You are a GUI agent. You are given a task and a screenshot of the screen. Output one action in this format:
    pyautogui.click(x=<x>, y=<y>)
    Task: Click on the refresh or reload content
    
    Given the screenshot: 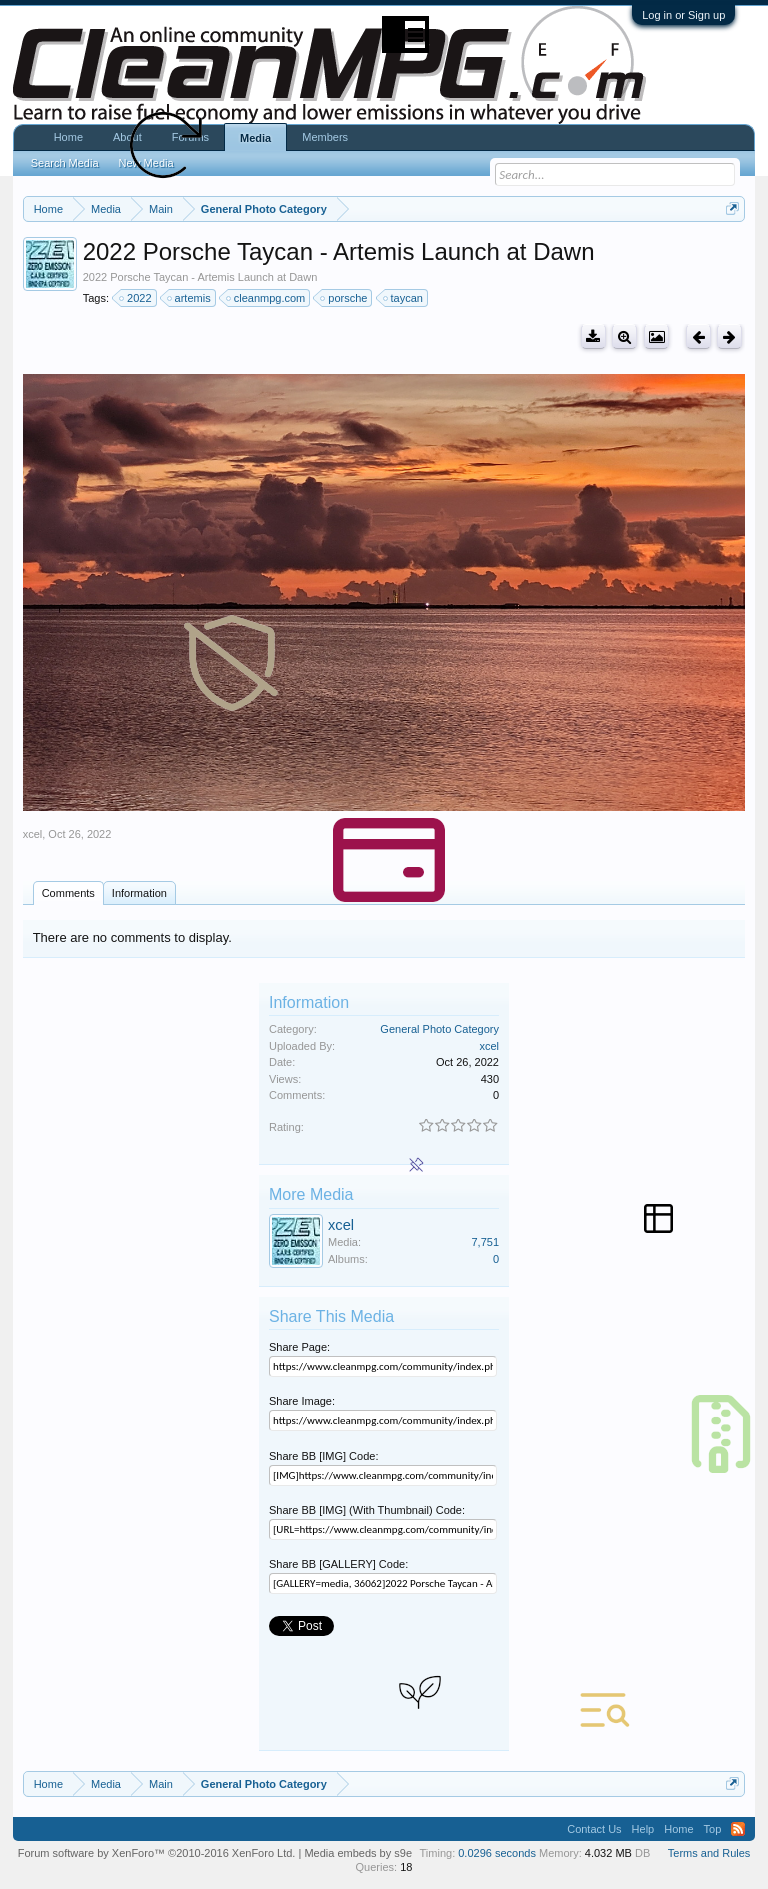 What is the action you would take?
    pyautogui.click(x=163, y=145)
    